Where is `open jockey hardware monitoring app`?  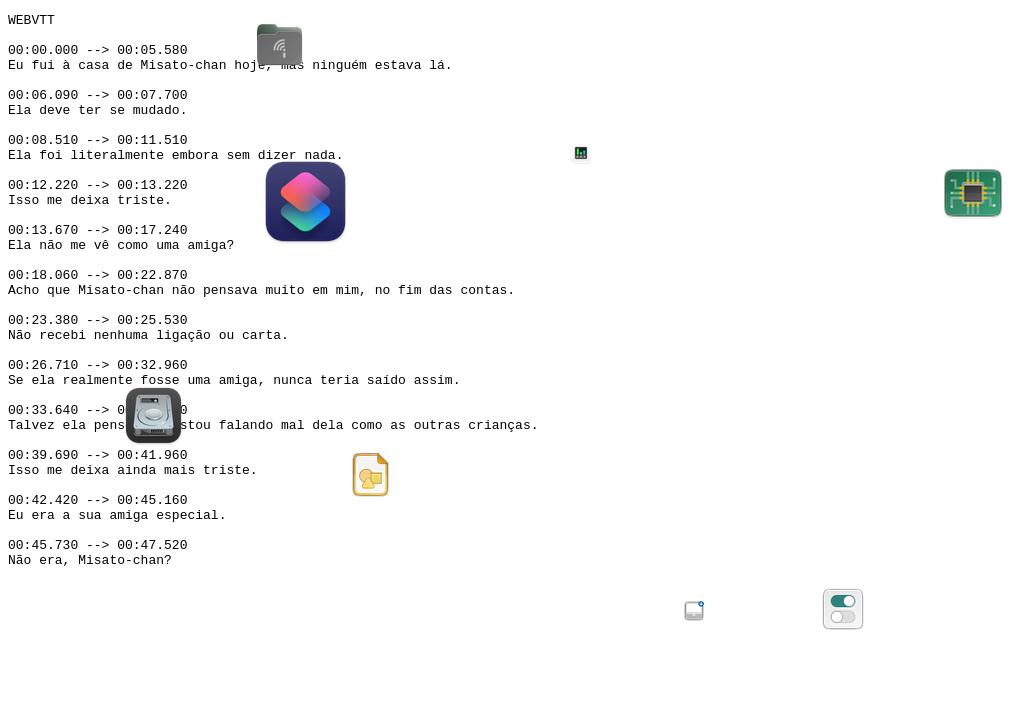 open jockey hardware monitoring app is located at coordinates (973, 193).